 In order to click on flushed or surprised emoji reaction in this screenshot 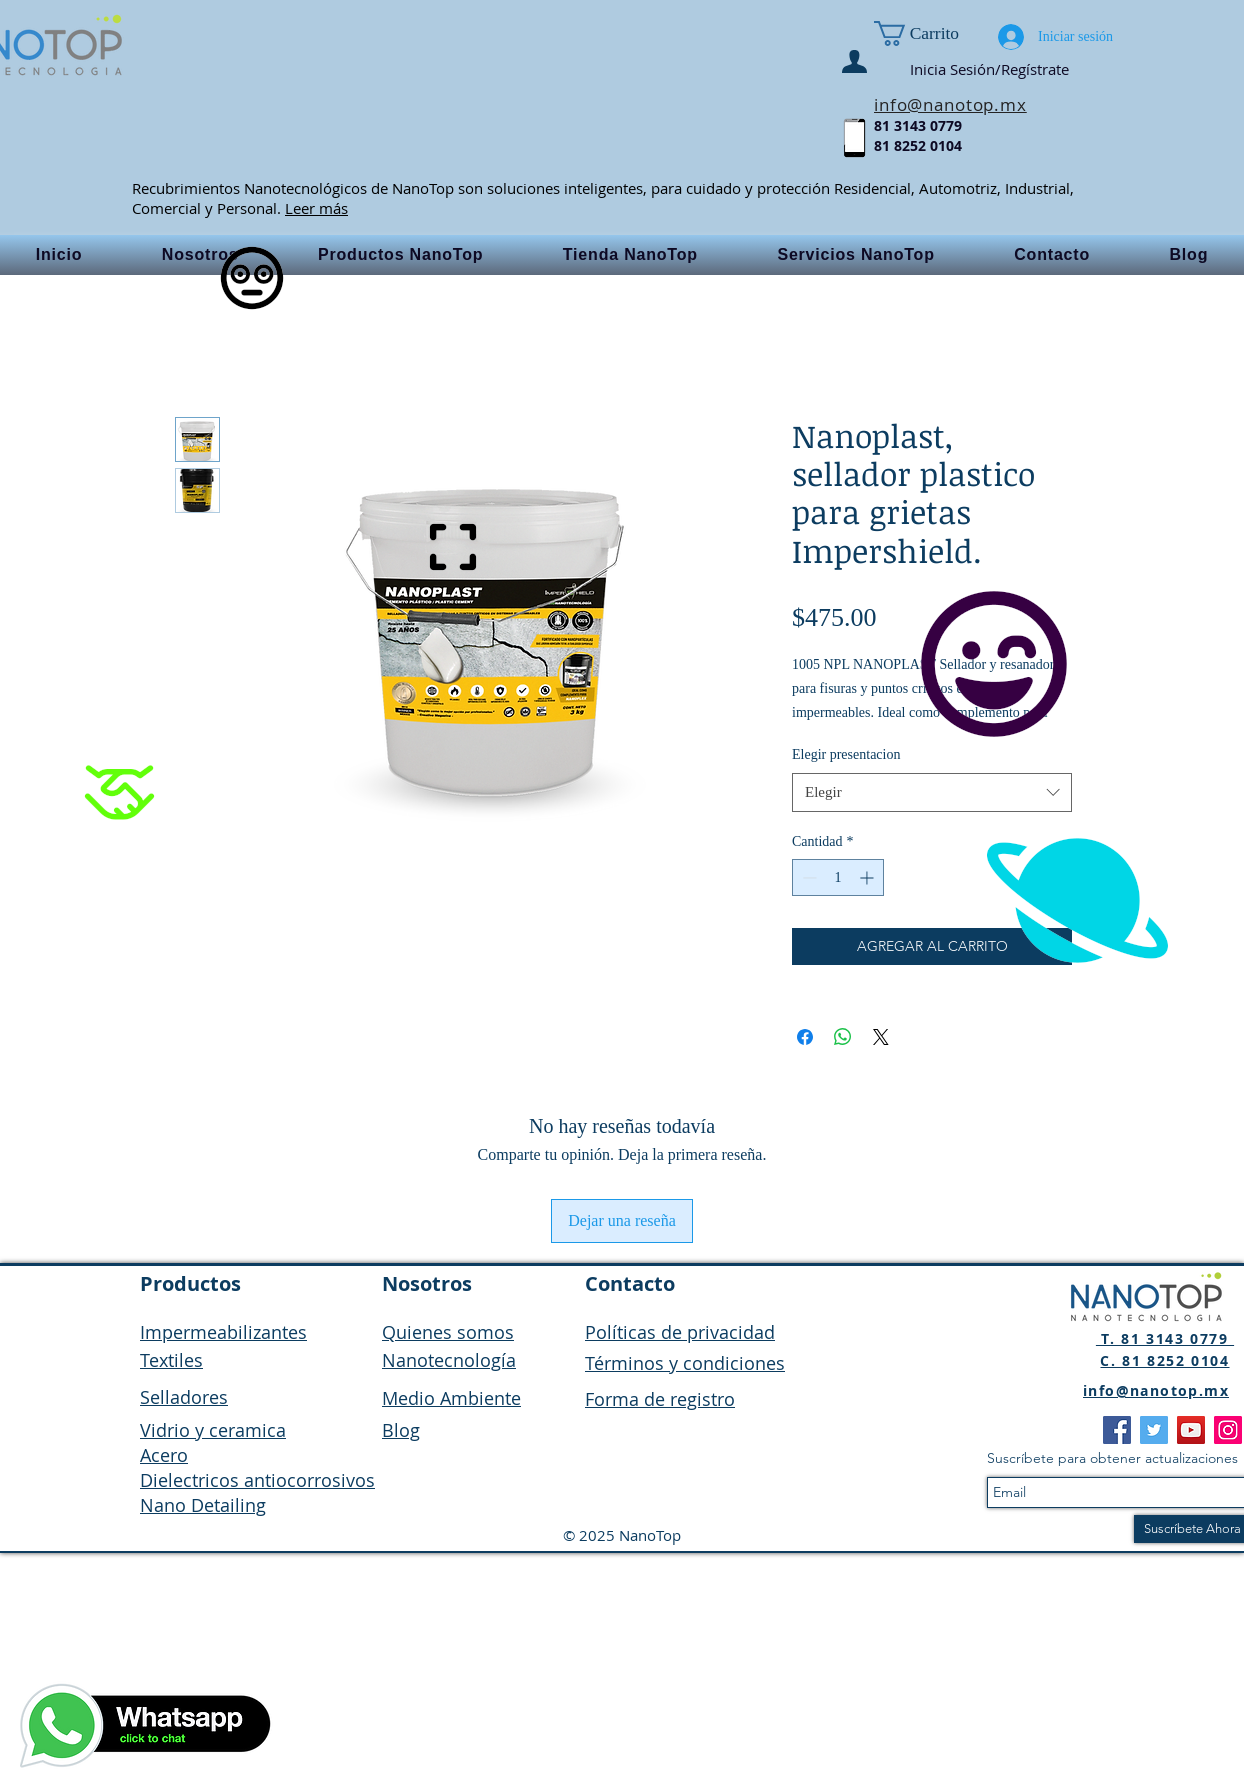, I will do `click(252, 278)`.